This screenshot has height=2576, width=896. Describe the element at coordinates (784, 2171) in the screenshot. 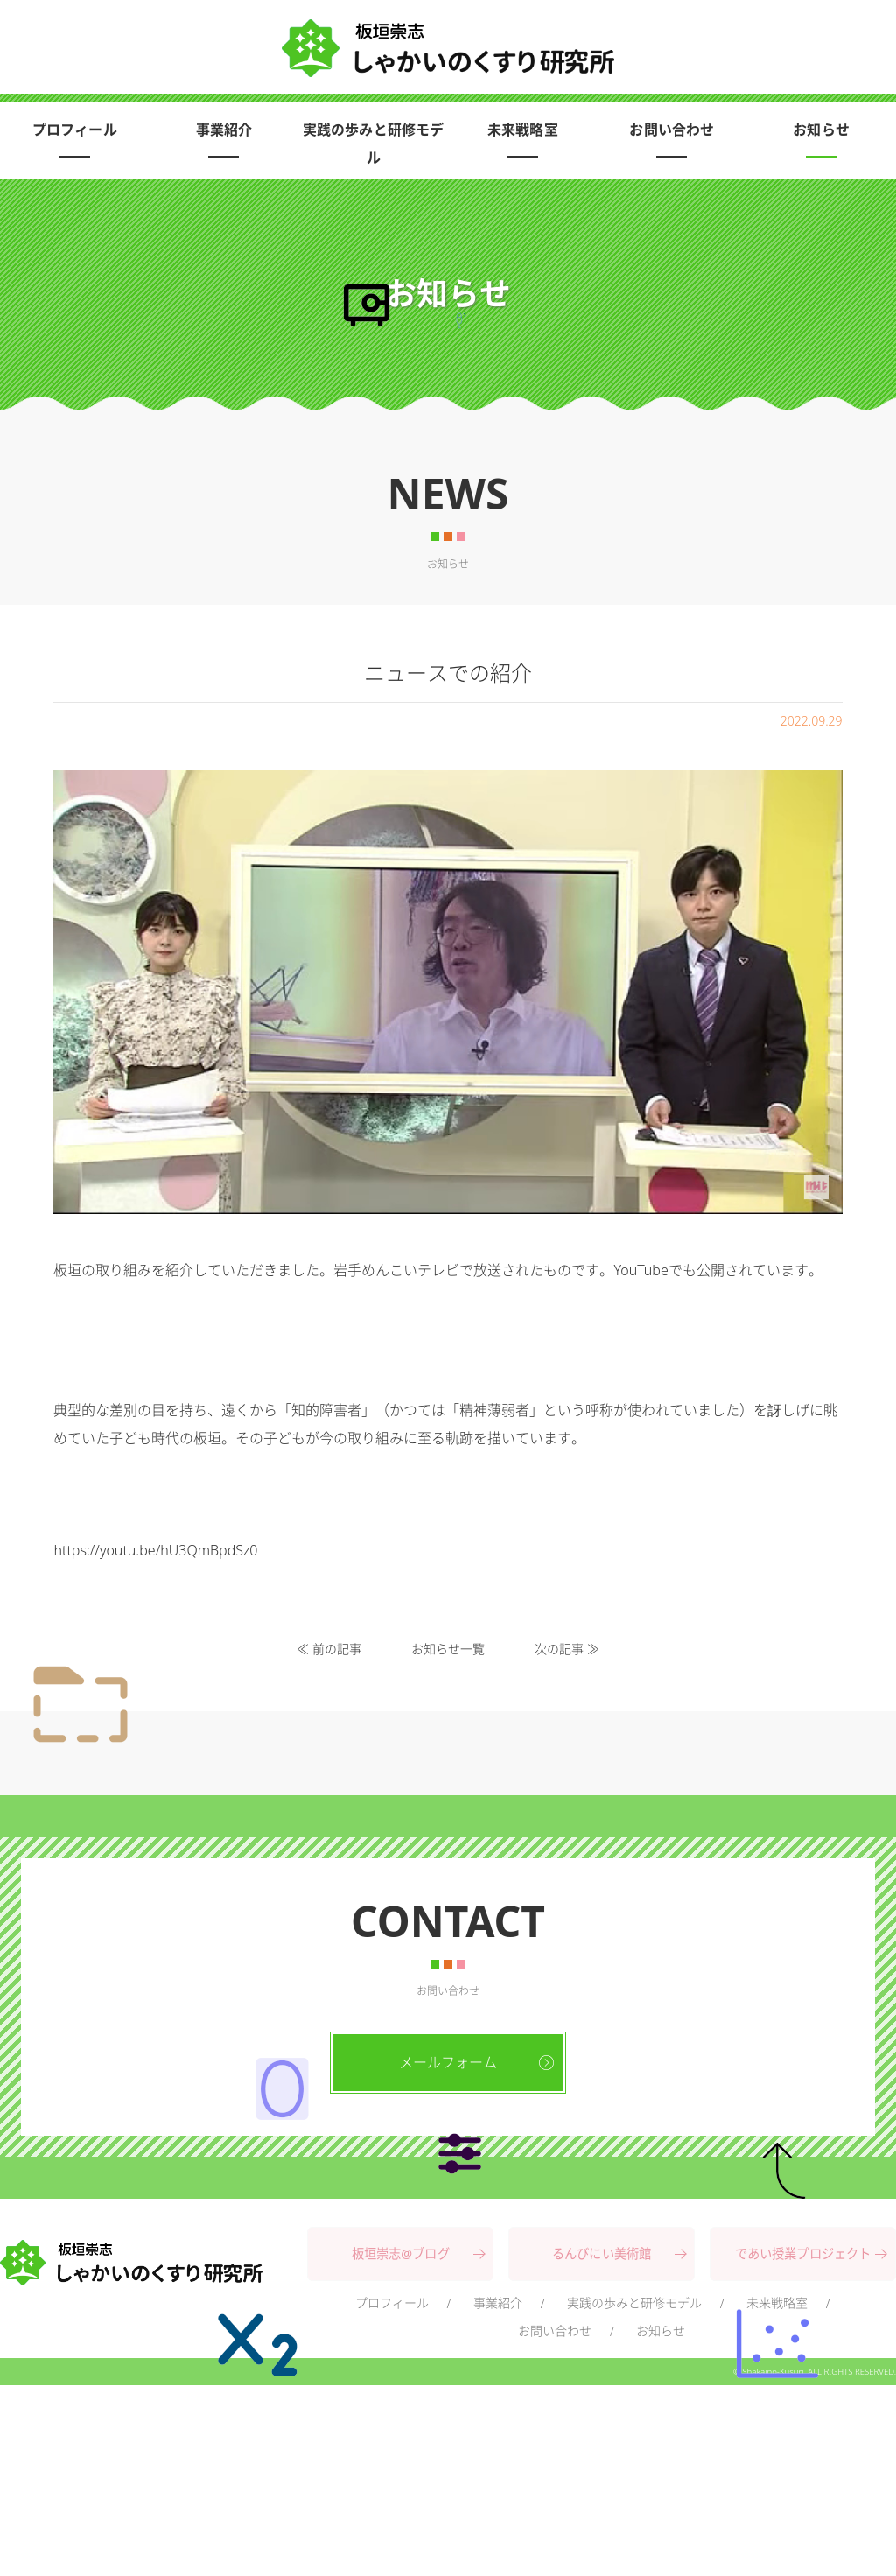

I see `go back and up in navigation hierarchy` at that location.